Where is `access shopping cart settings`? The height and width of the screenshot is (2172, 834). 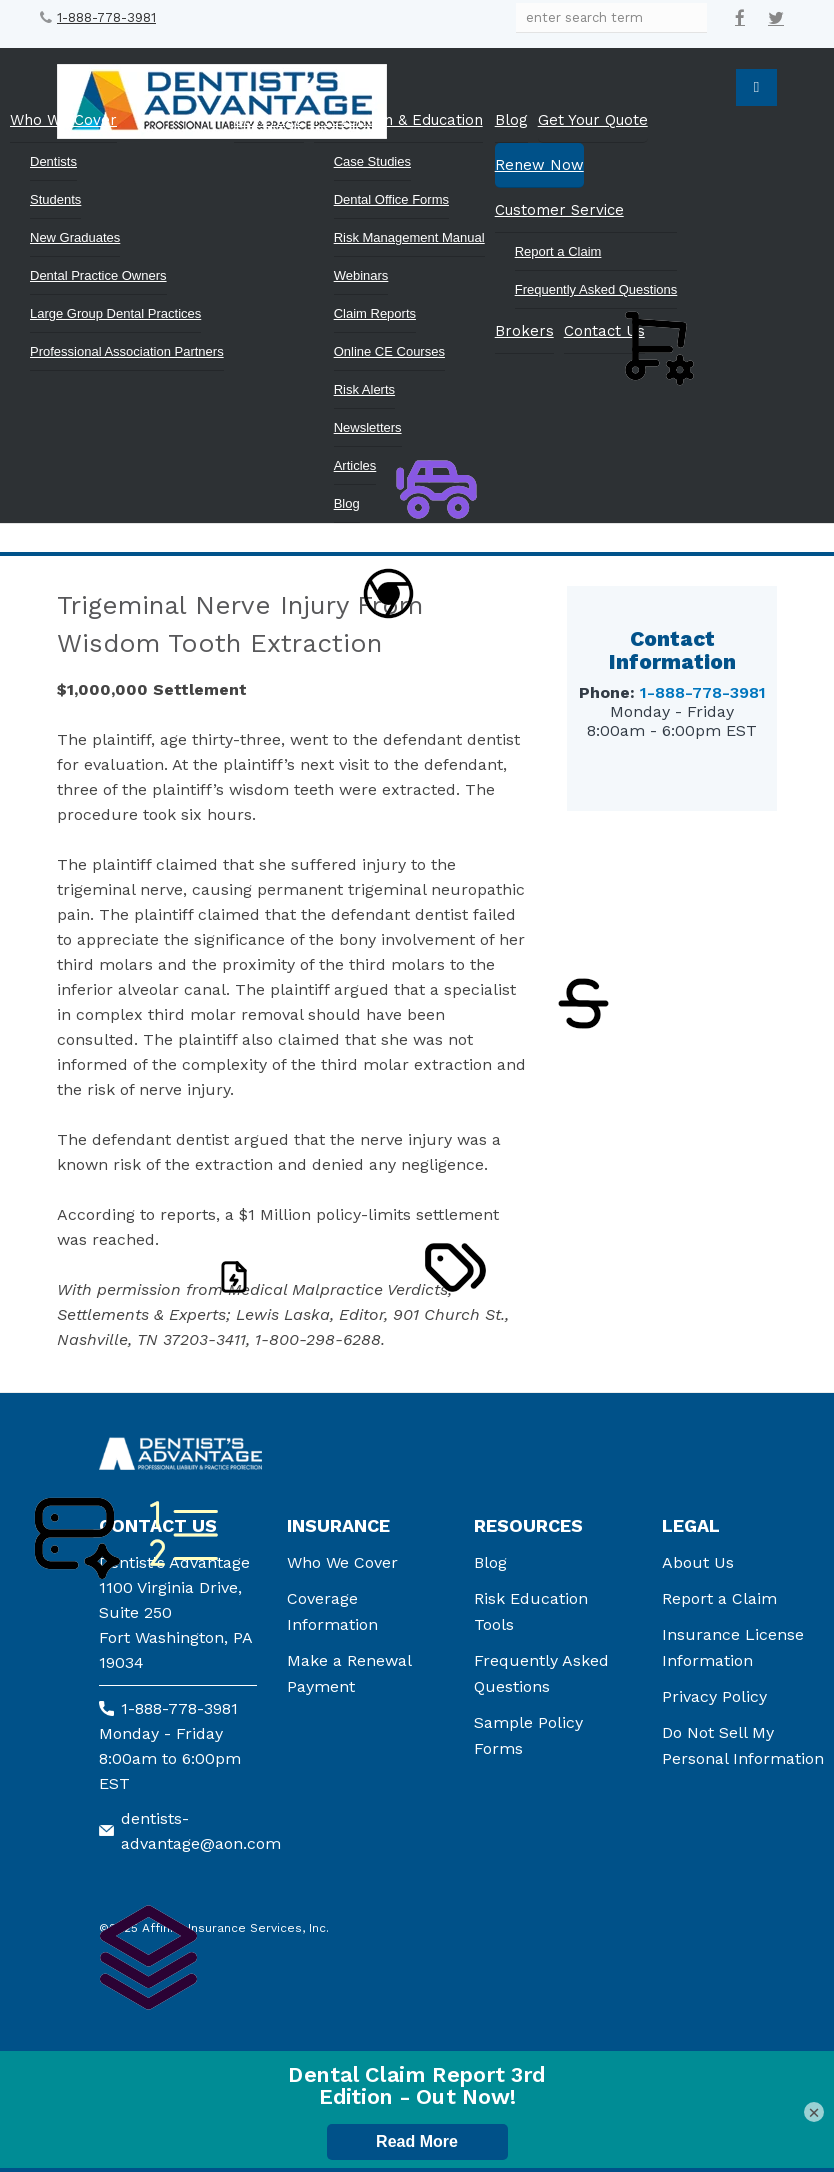 access shopping cart settings is located at coordinates (656, 346).